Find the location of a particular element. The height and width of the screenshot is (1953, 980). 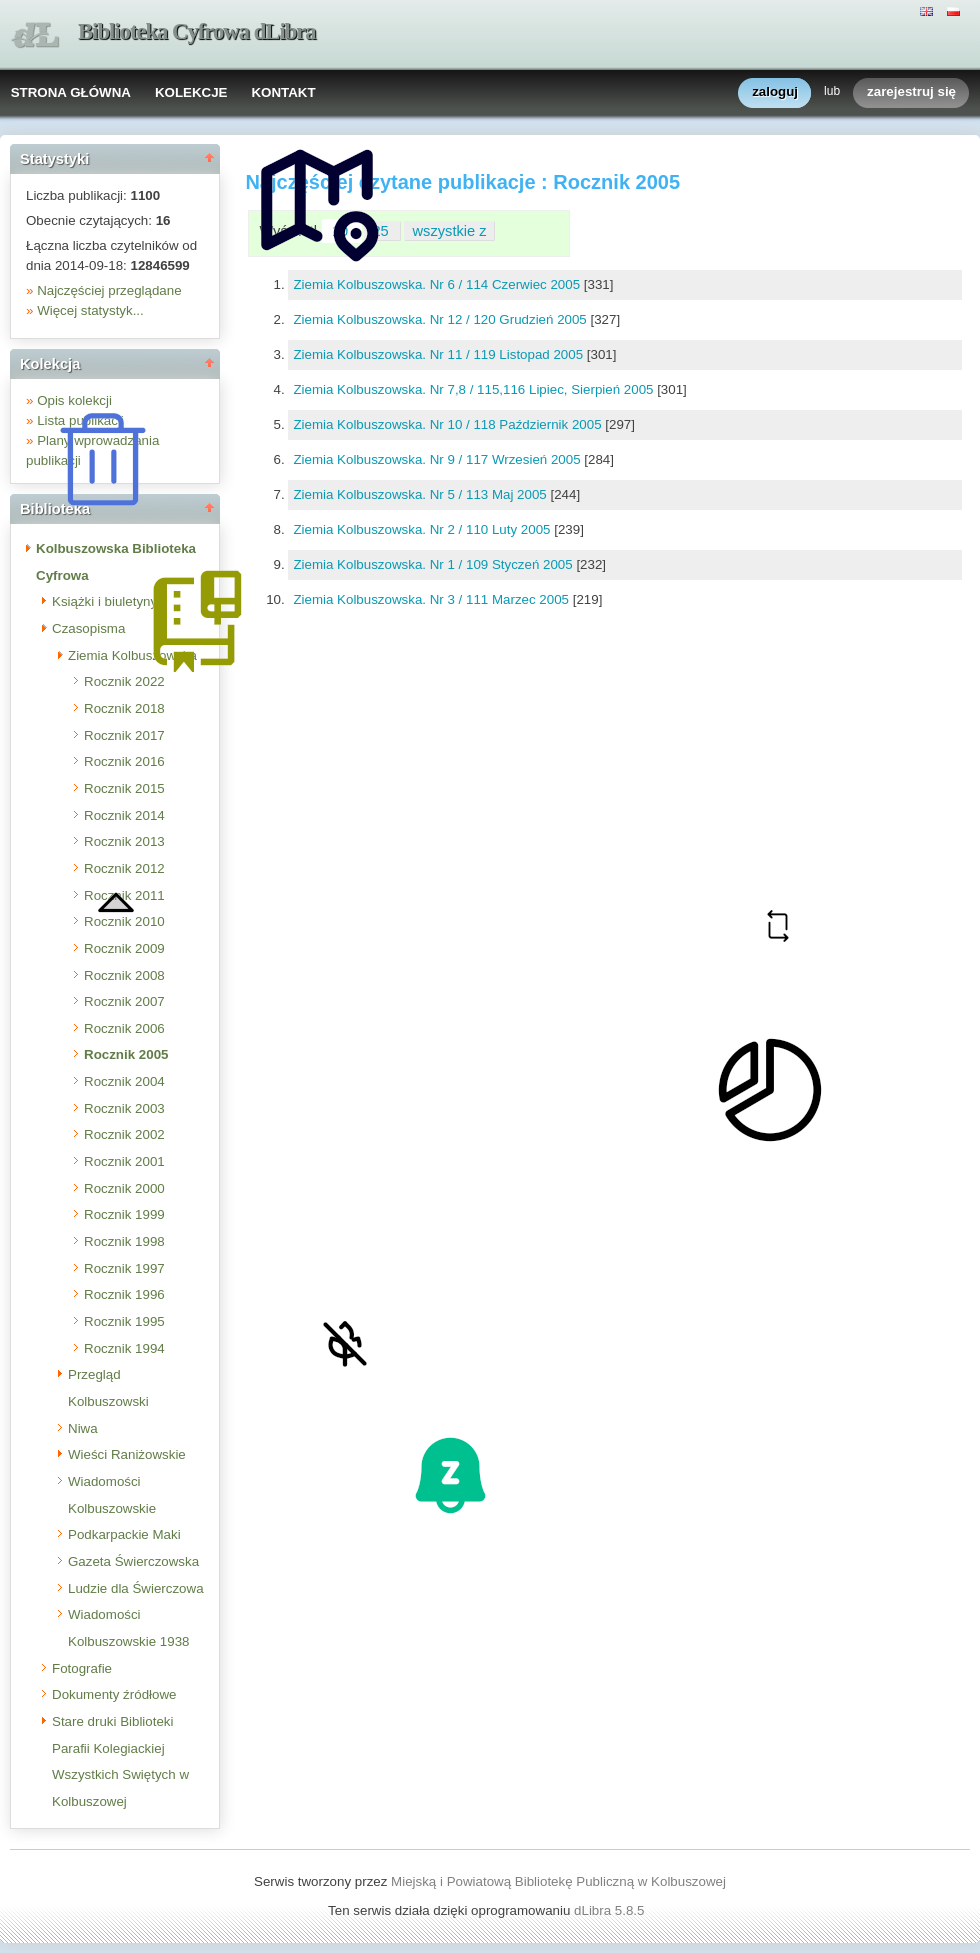

indicates gluten-free option or product is located at coordinates (345, 1344).